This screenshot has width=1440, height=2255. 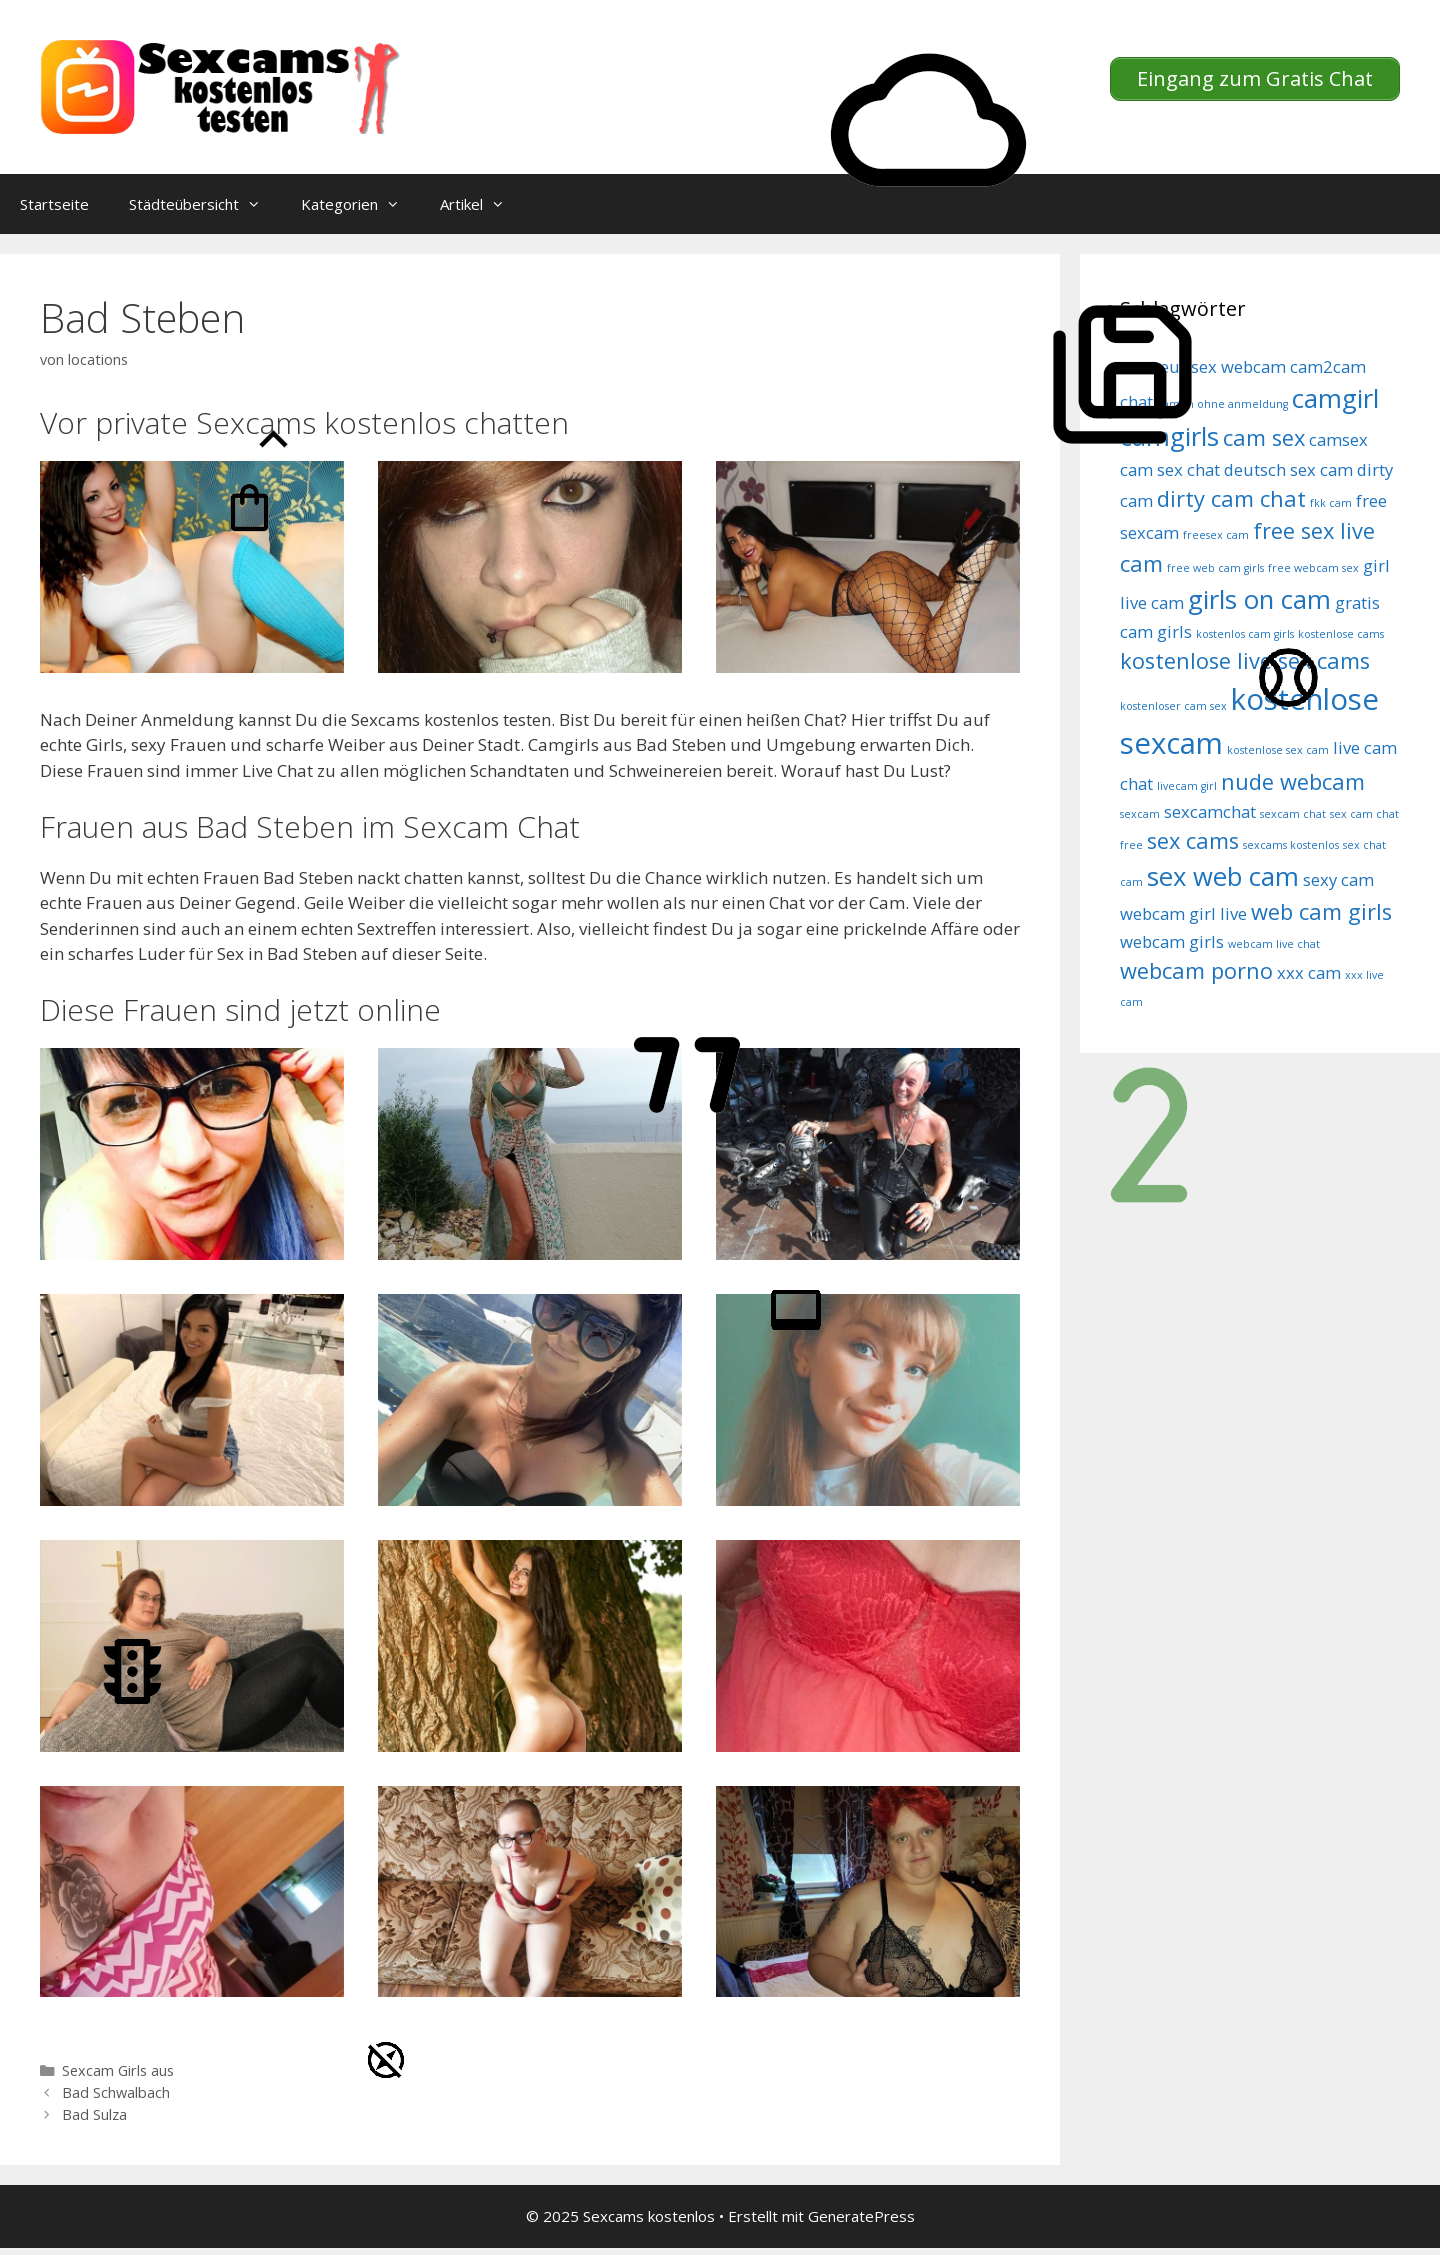 What do you see at coordinates (928, 124) in the screenshot?
I see `access microsoft onedrive cloud storage` at bounding box center [928, 124].